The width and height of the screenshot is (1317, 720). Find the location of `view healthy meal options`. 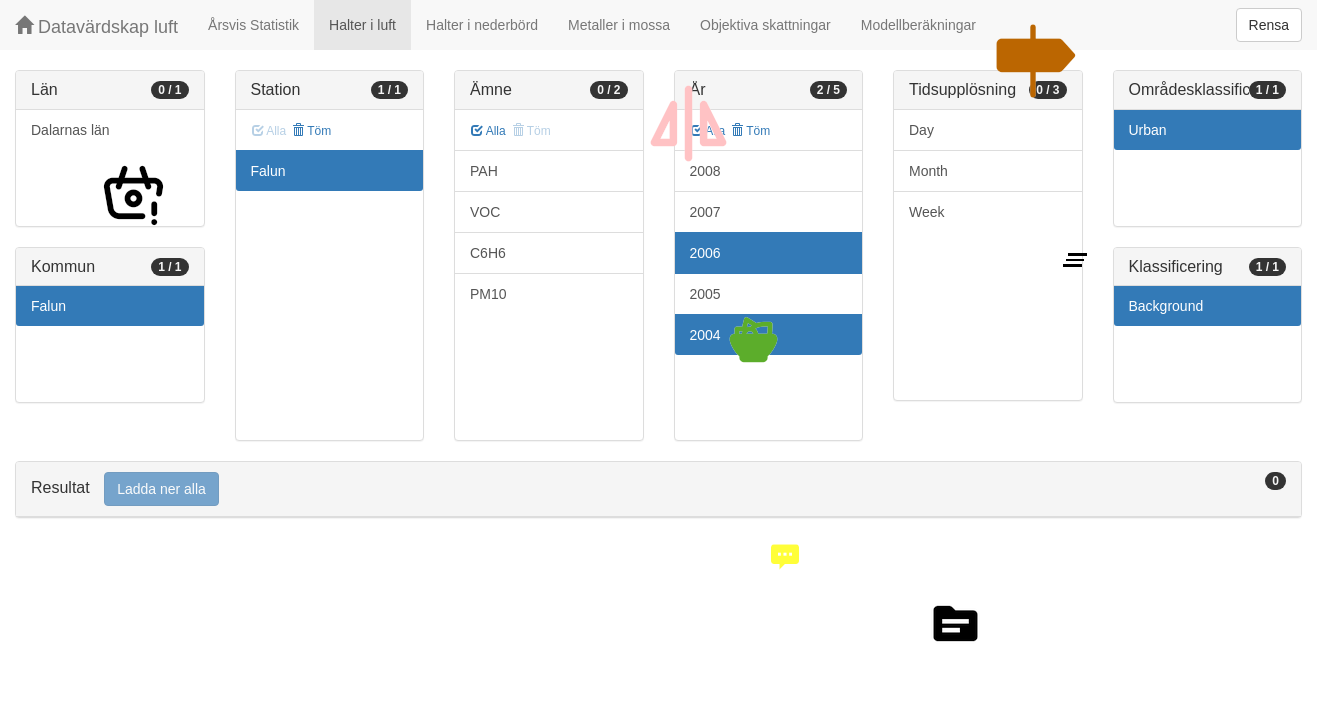

view healthy meal options is located at coordinates (753, 338).